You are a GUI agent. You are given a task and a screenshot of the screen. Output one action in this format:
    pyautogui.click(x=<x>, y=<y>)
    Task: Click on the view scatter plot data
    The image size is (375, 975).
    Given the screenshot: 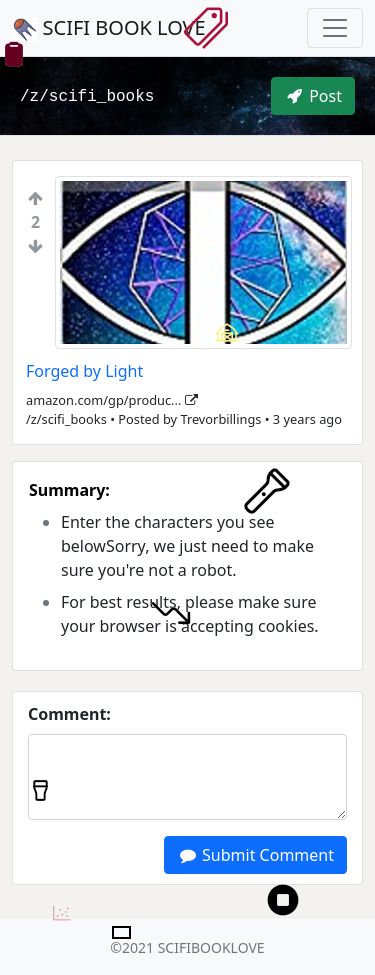 What is the action you would take?
    pyautogui.click(x=62, y=913)
    